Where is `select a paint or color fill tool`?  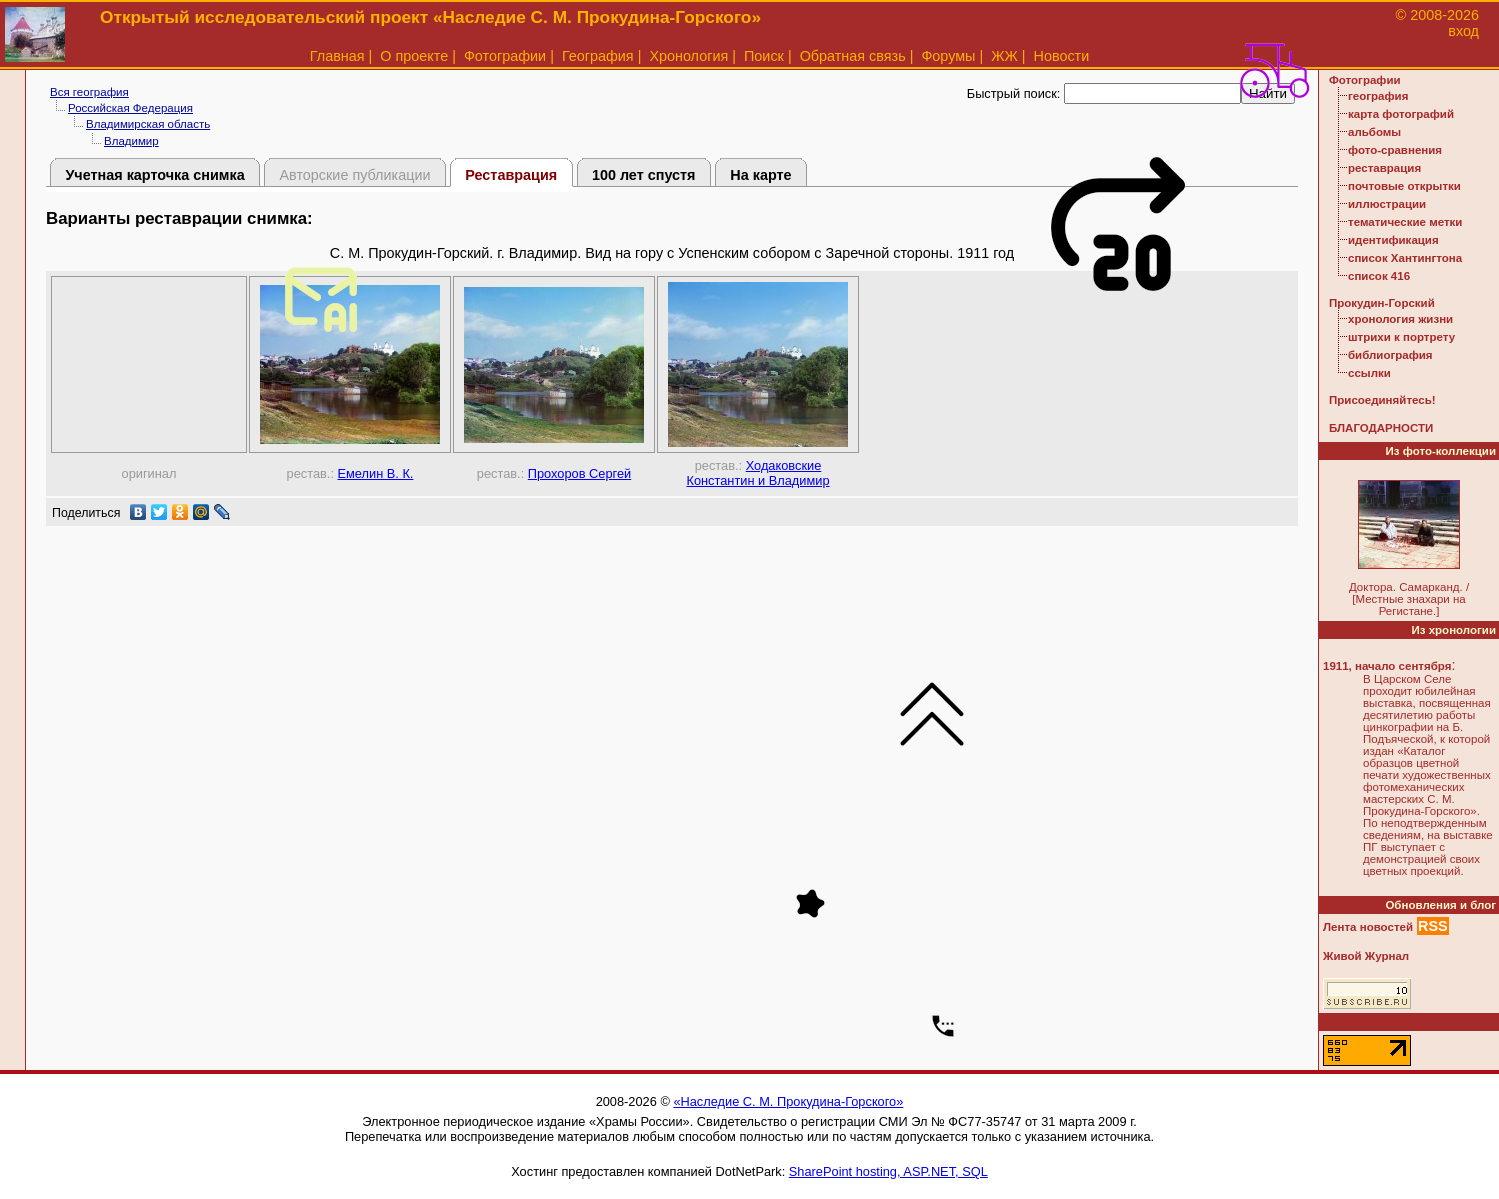
select a paint or color fill tool is located at coordinates (810, 903).